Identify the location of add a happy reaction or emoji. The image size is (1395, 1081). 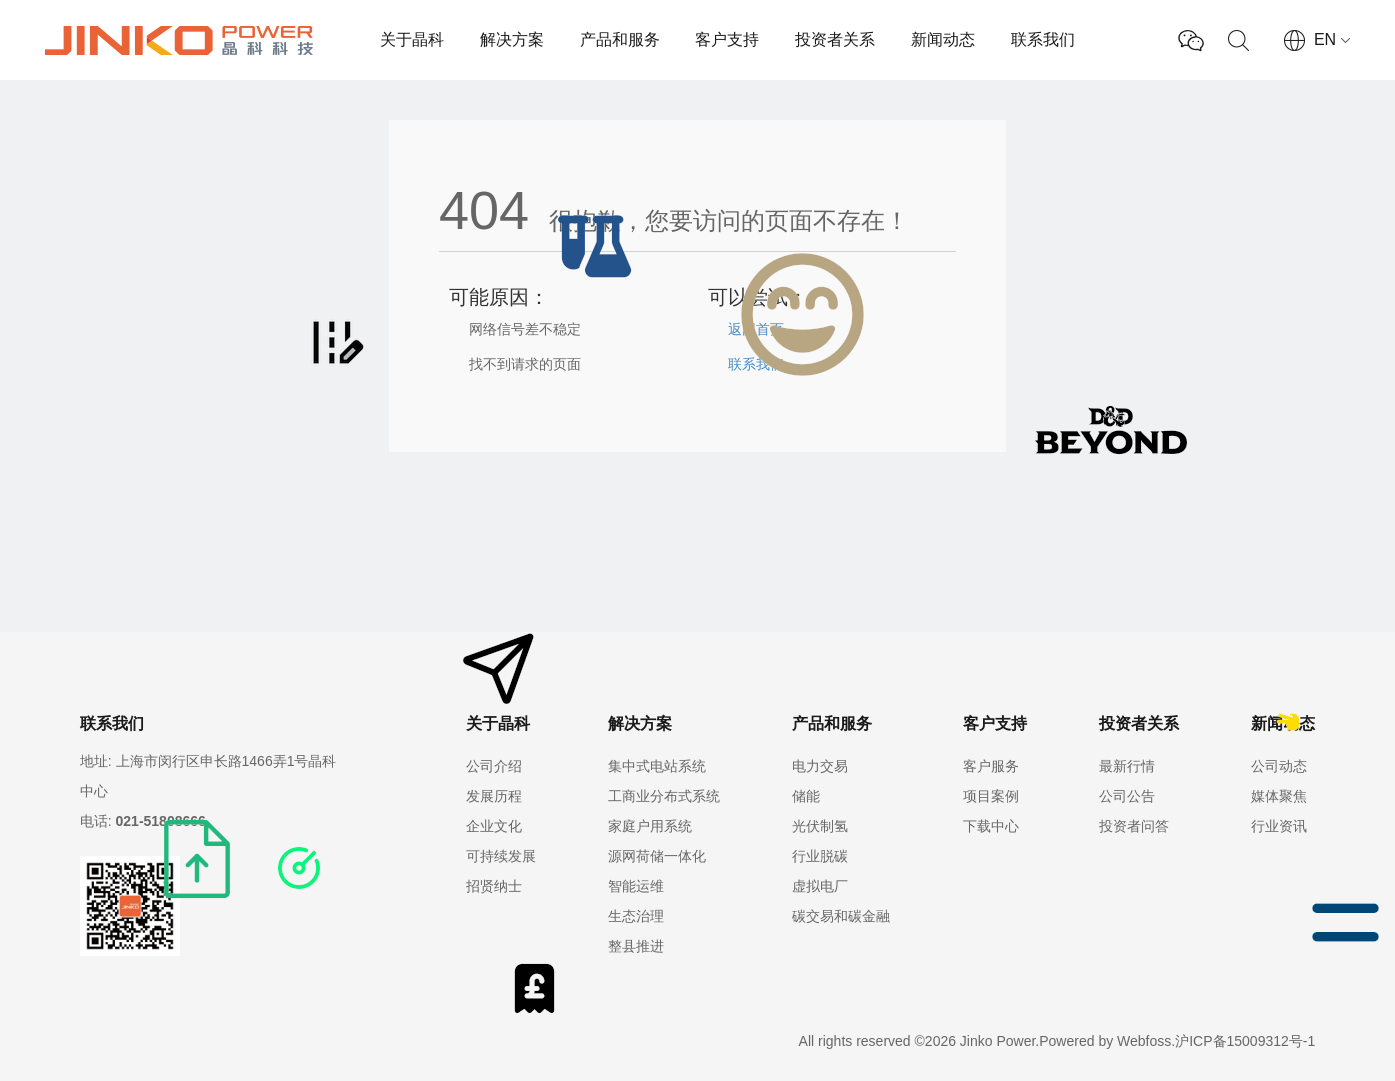
(802, 314).